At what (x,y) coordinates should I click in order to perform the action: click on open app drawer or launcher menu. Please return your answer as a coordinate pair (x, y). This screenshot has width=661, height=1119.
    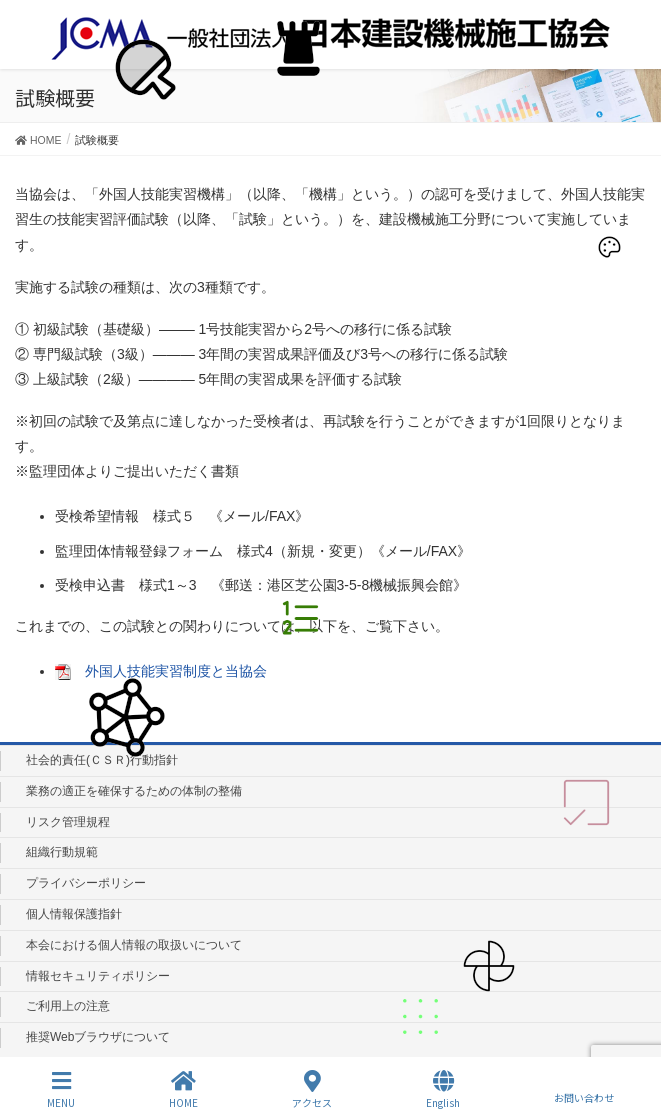
    Looking at the image, I should click on (420, 1016).